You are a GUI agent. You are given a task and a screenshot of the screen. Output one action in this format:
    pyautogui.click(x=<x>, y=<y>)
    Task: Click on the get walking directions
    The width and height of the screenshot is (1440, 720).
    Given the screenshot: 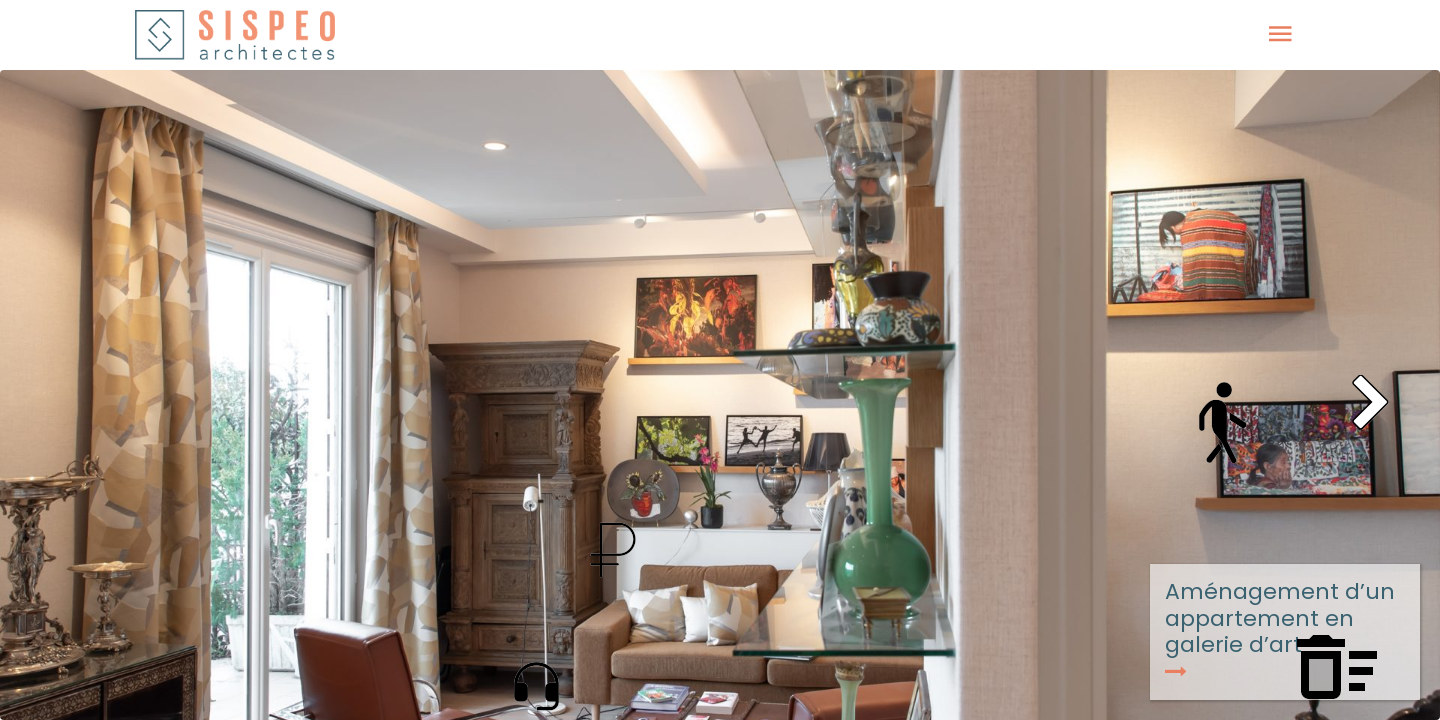 What is the action you would take?
    pyautogui.click(x=1224, y=422)
    